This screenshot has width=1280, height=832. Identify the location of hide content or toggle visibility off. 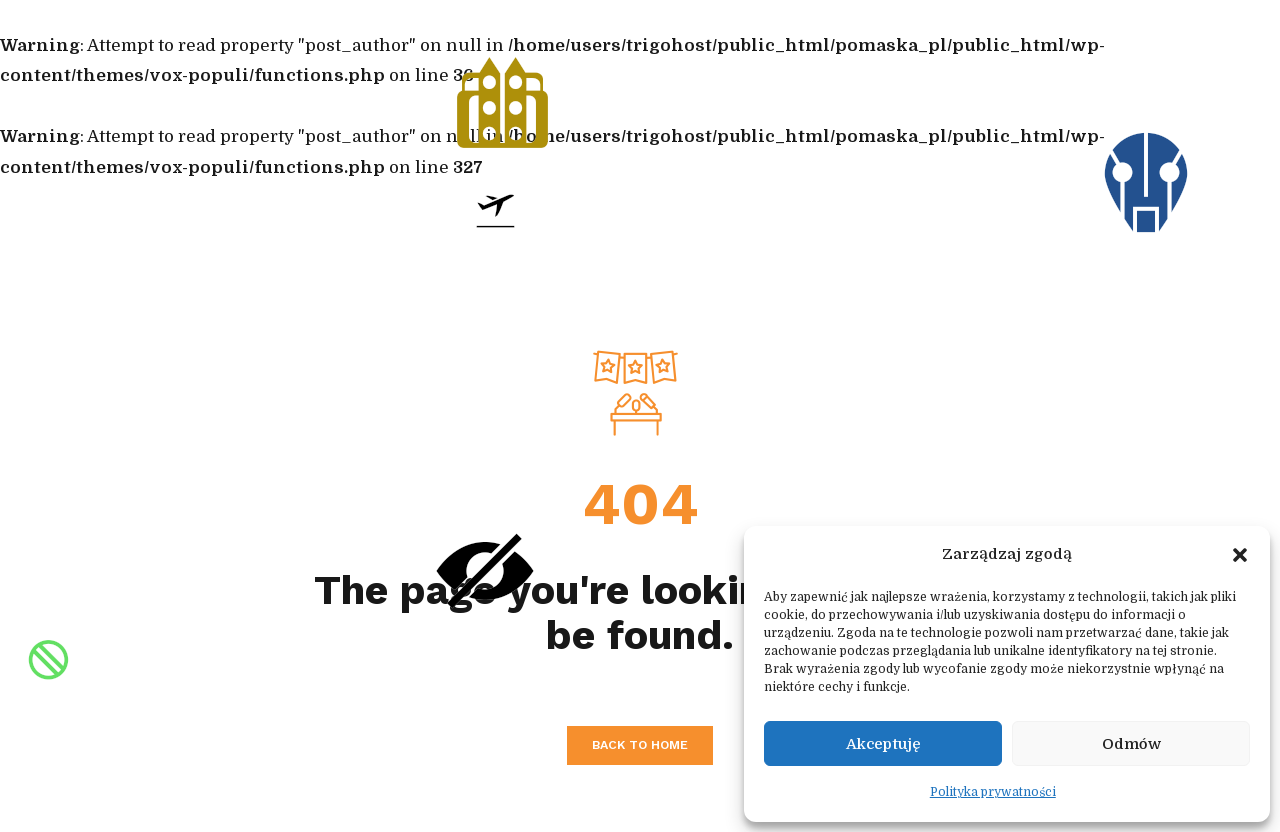
(485, 571).